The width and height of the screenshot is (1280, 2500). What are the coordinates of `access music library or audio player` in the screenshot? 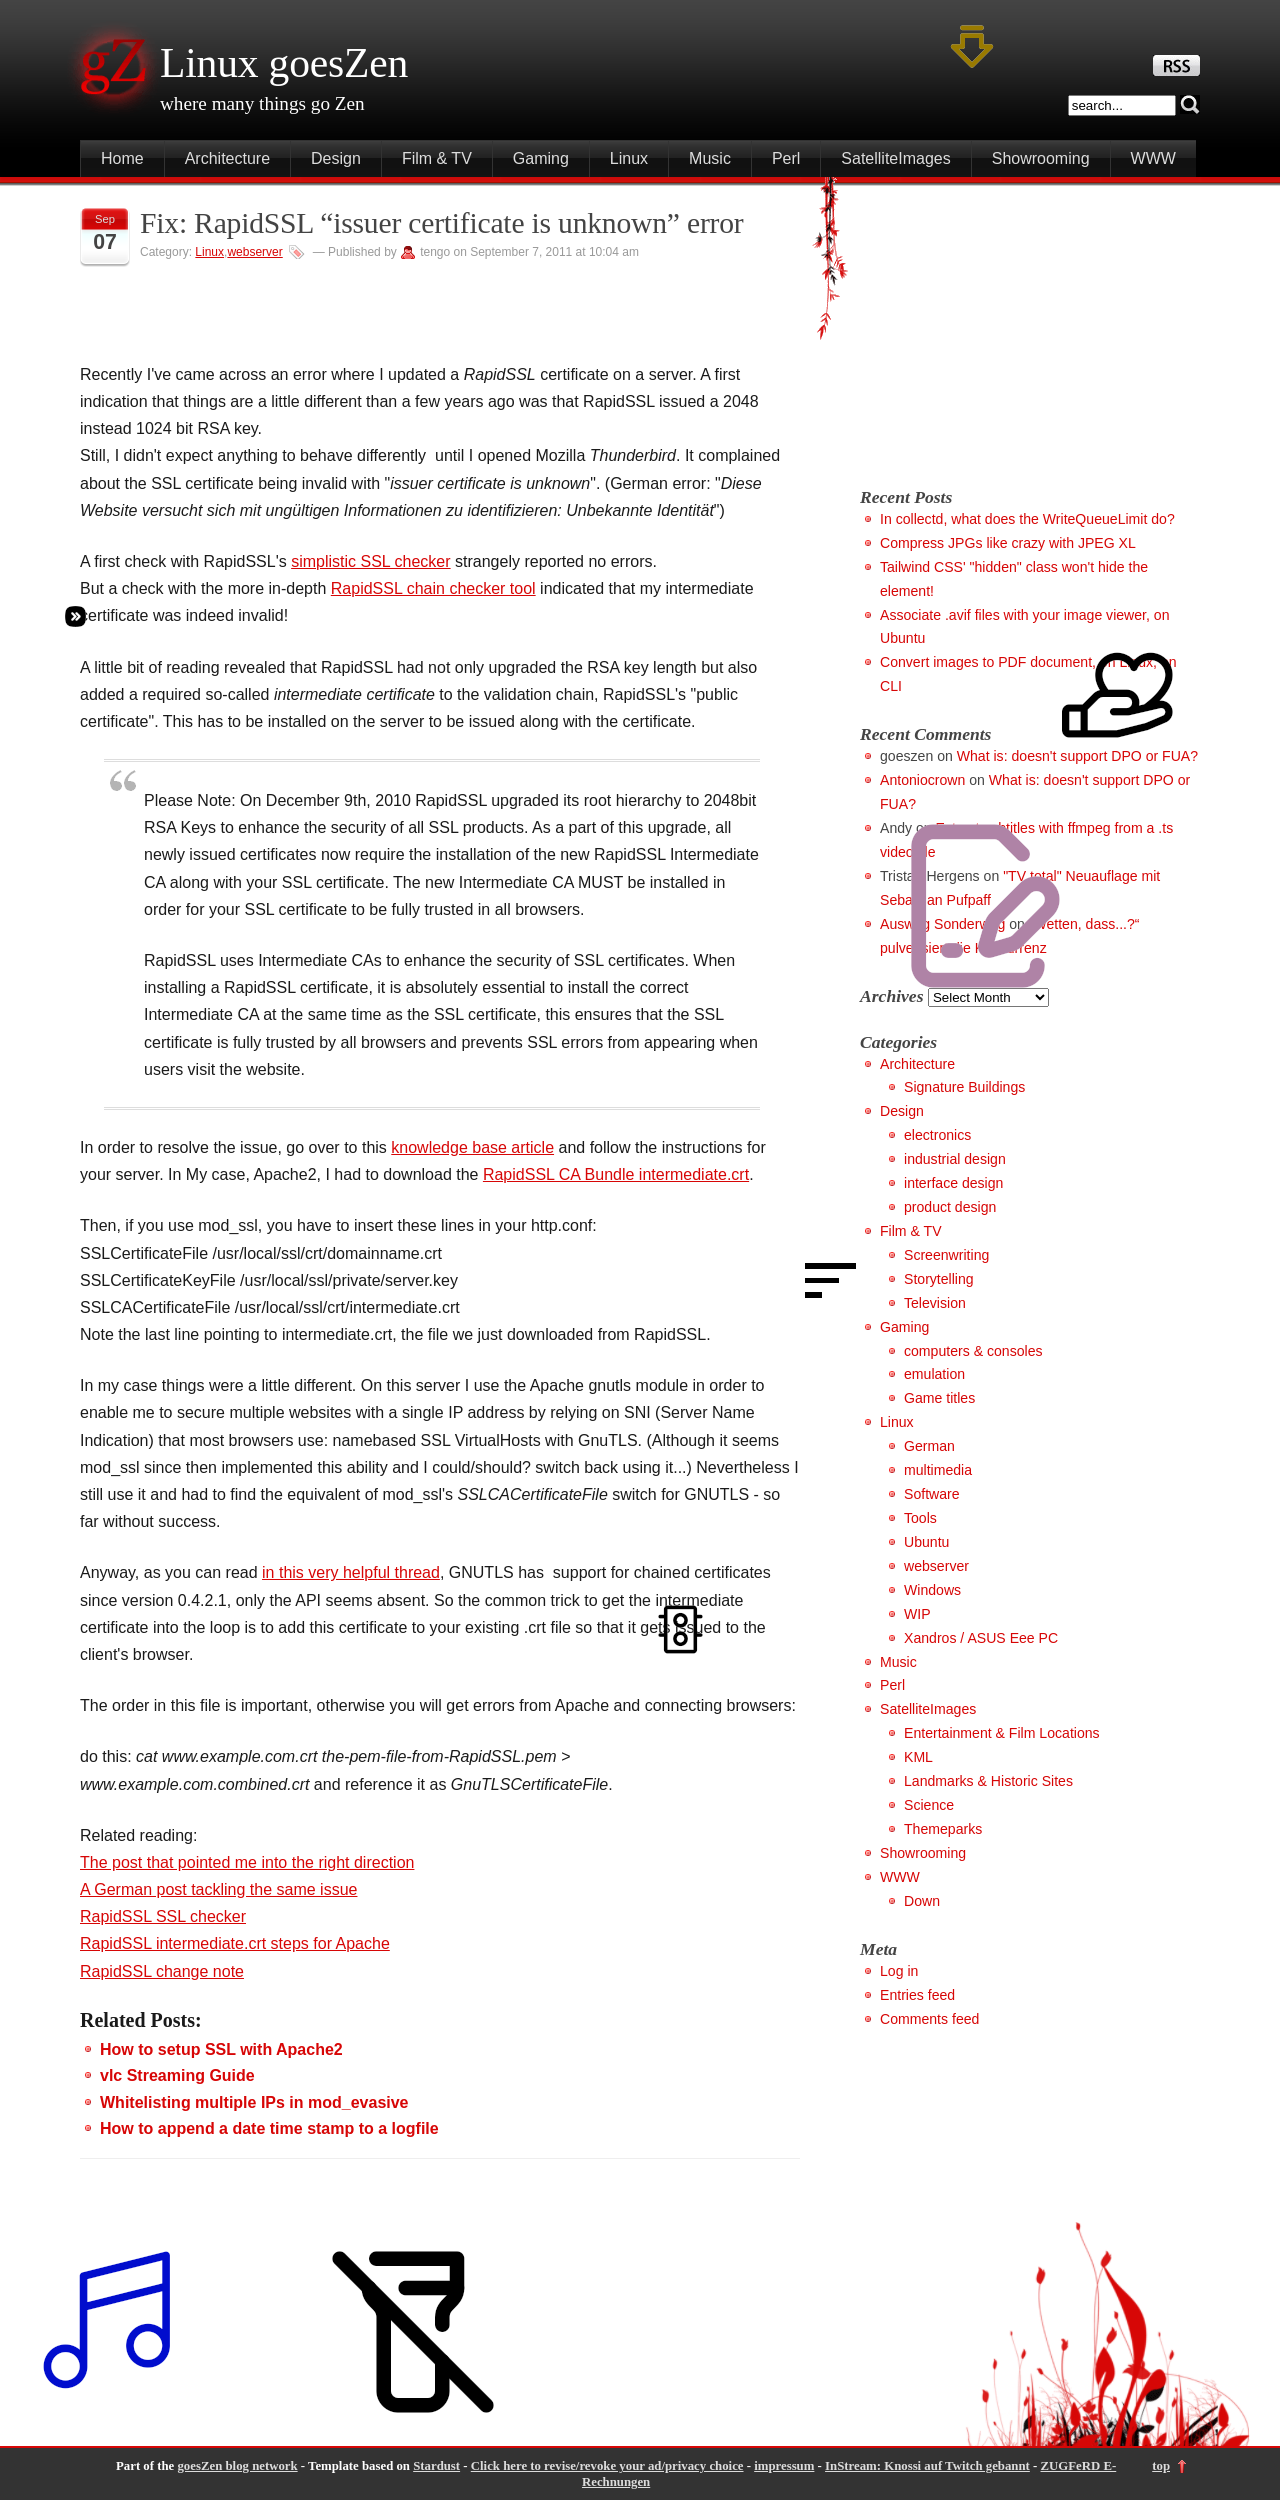 It's located at (114, 2322).